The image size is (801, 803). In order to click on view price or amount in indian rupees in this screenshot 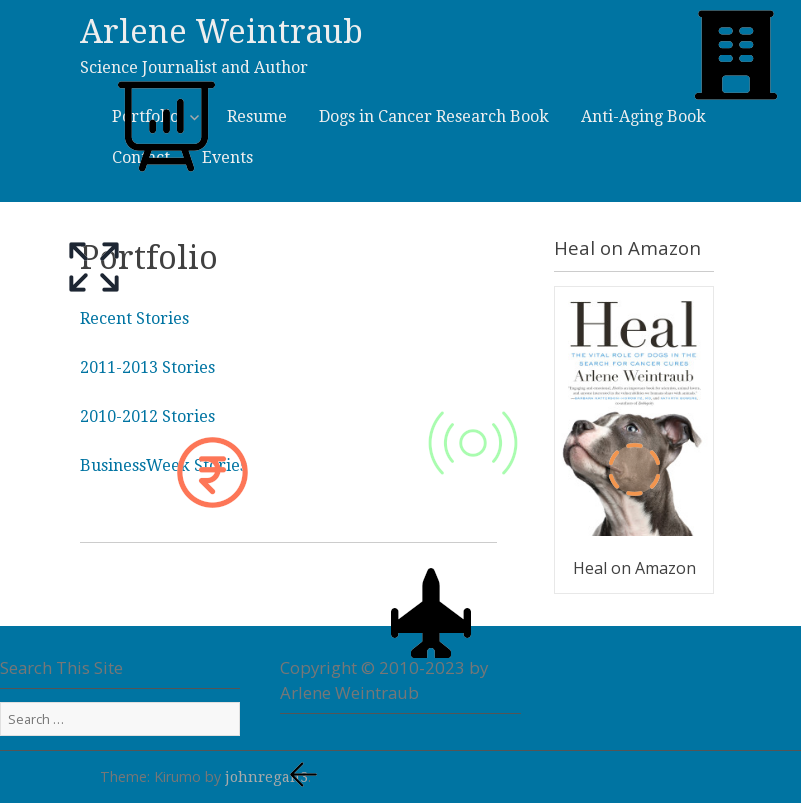, I will do `click(212, 472)`.